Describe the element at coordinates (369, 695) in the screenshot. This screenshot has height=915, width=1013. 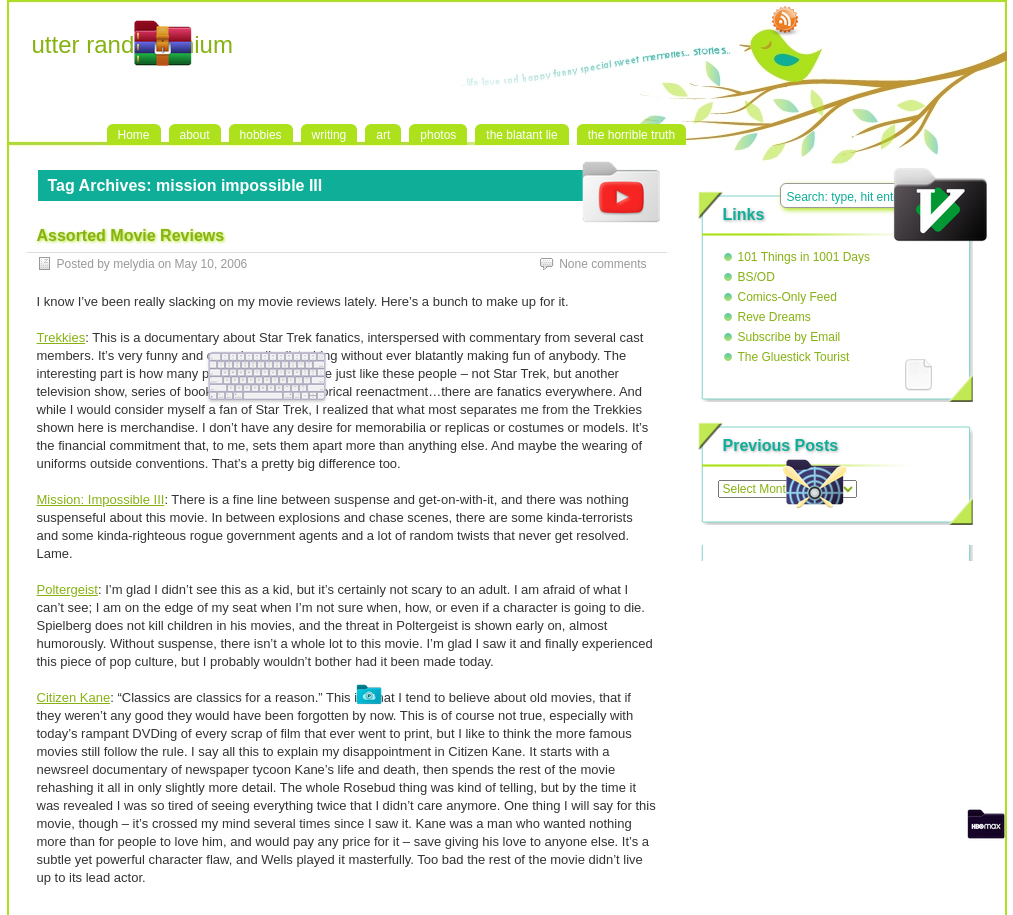
I see `open pCloud folder` at that location.